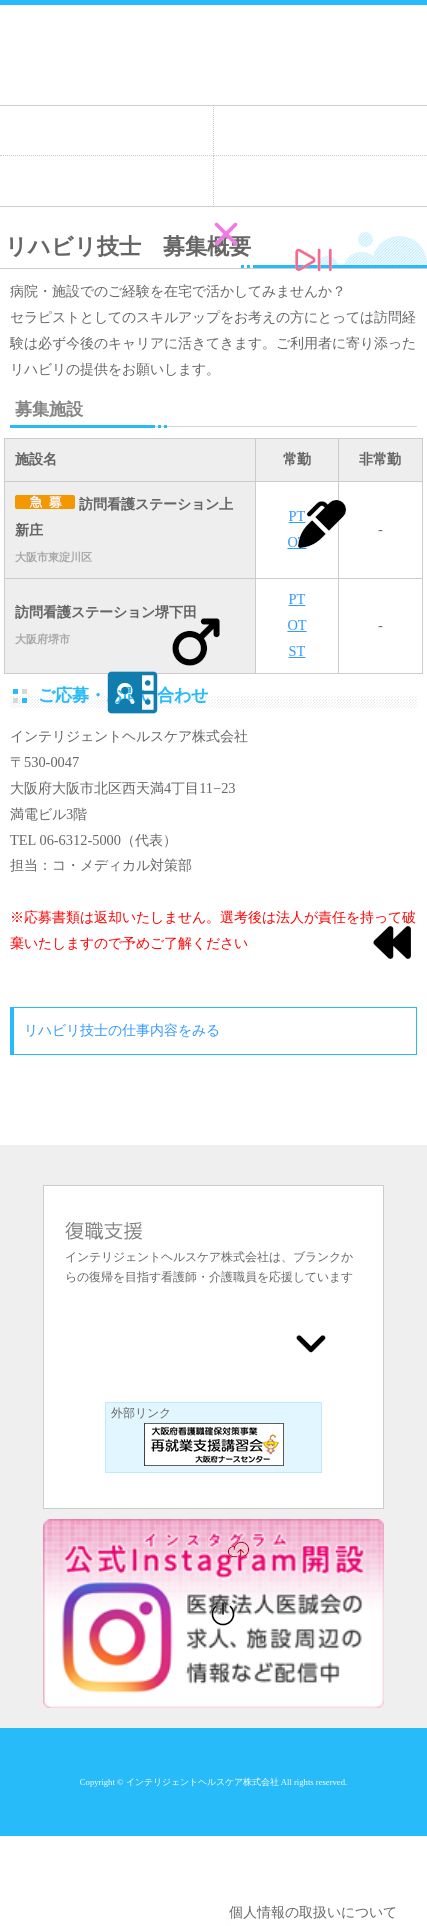 The width and height of the screenshot is (427, 1926). I want to click on select the marker or highlighter tool, so click(322, 524).